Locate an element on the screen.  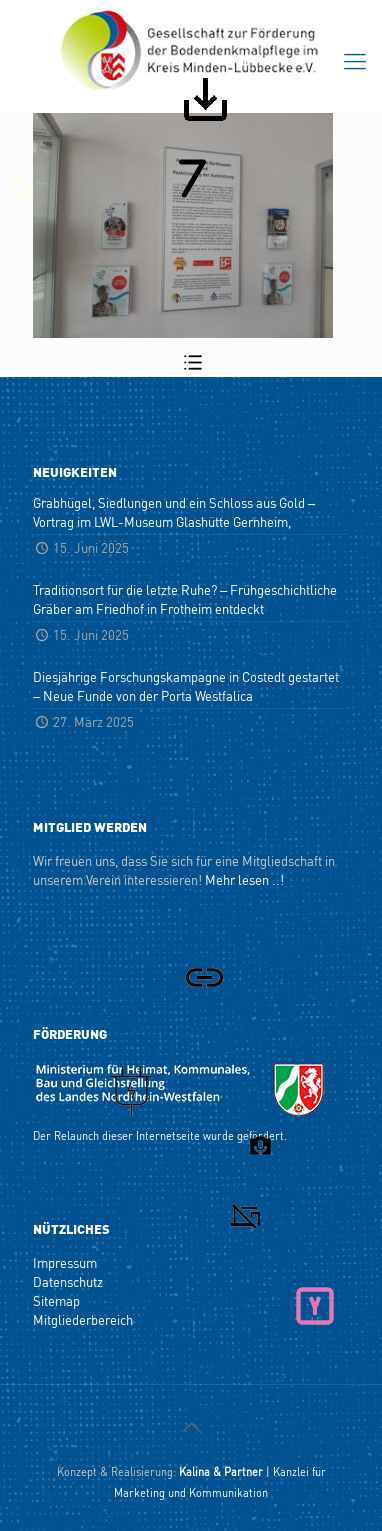
indicates the number seven in a list or count is located at coordinates (192, 178).